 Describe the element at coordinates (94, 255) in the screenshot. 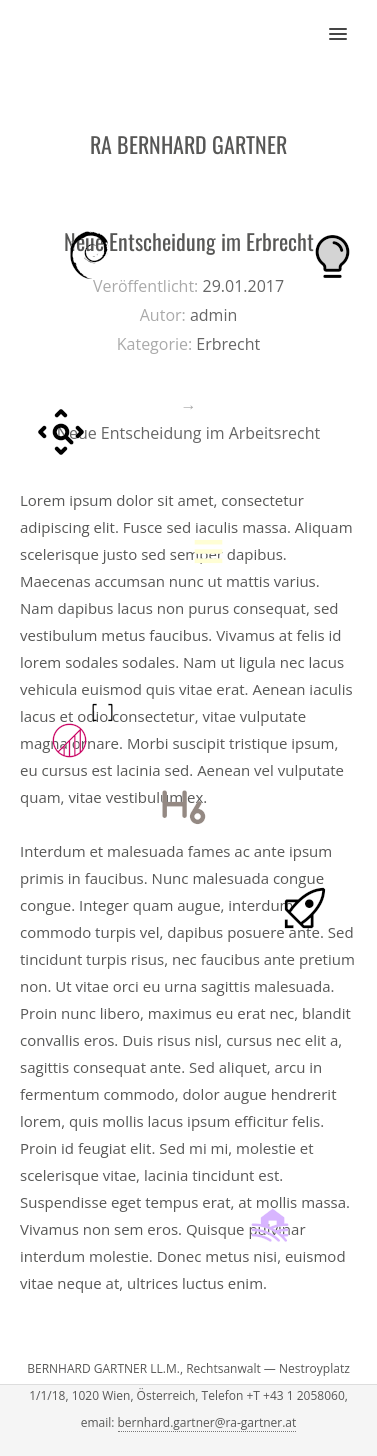

I see `open a debian linux terminal session` at that location.